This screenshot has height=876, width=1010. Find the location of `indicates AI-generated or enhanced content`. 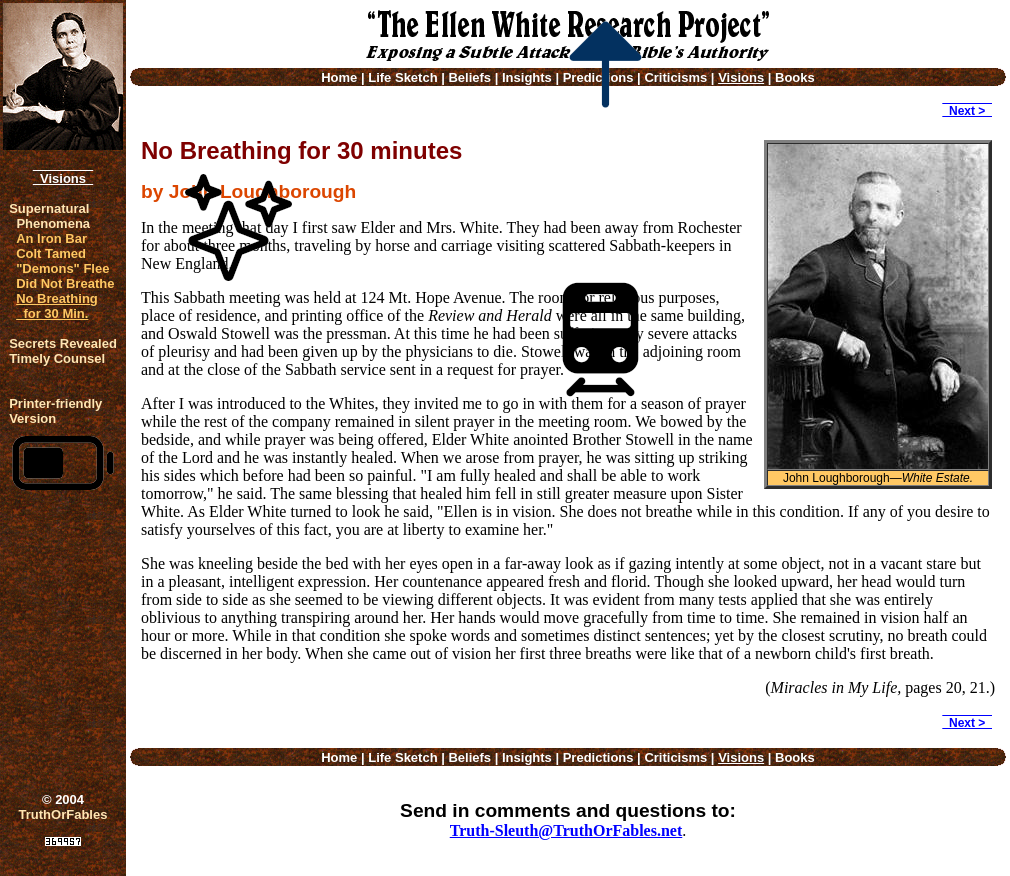

indicates AI-generated or enhanced content is located at coordinates (238, 227).